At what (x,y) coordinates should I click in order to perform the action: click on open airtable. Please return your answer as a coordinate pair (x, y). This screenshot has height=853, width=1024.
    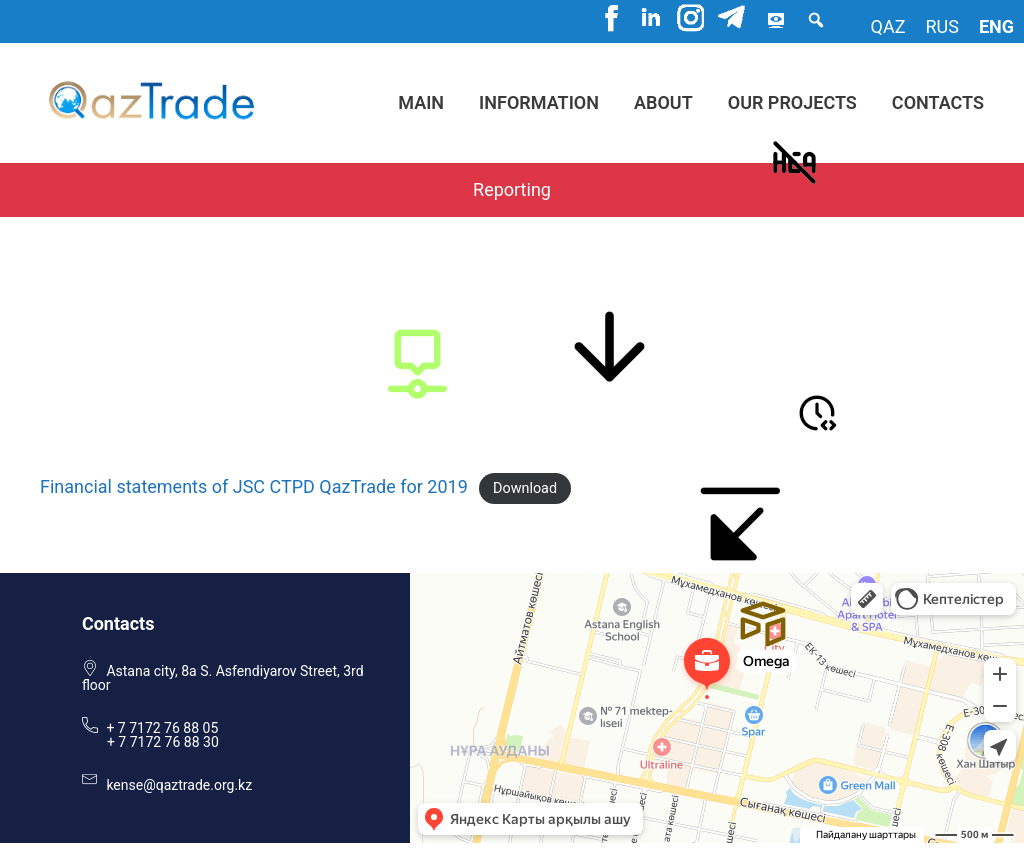
    Looking at the image, I should click on (763, 624).